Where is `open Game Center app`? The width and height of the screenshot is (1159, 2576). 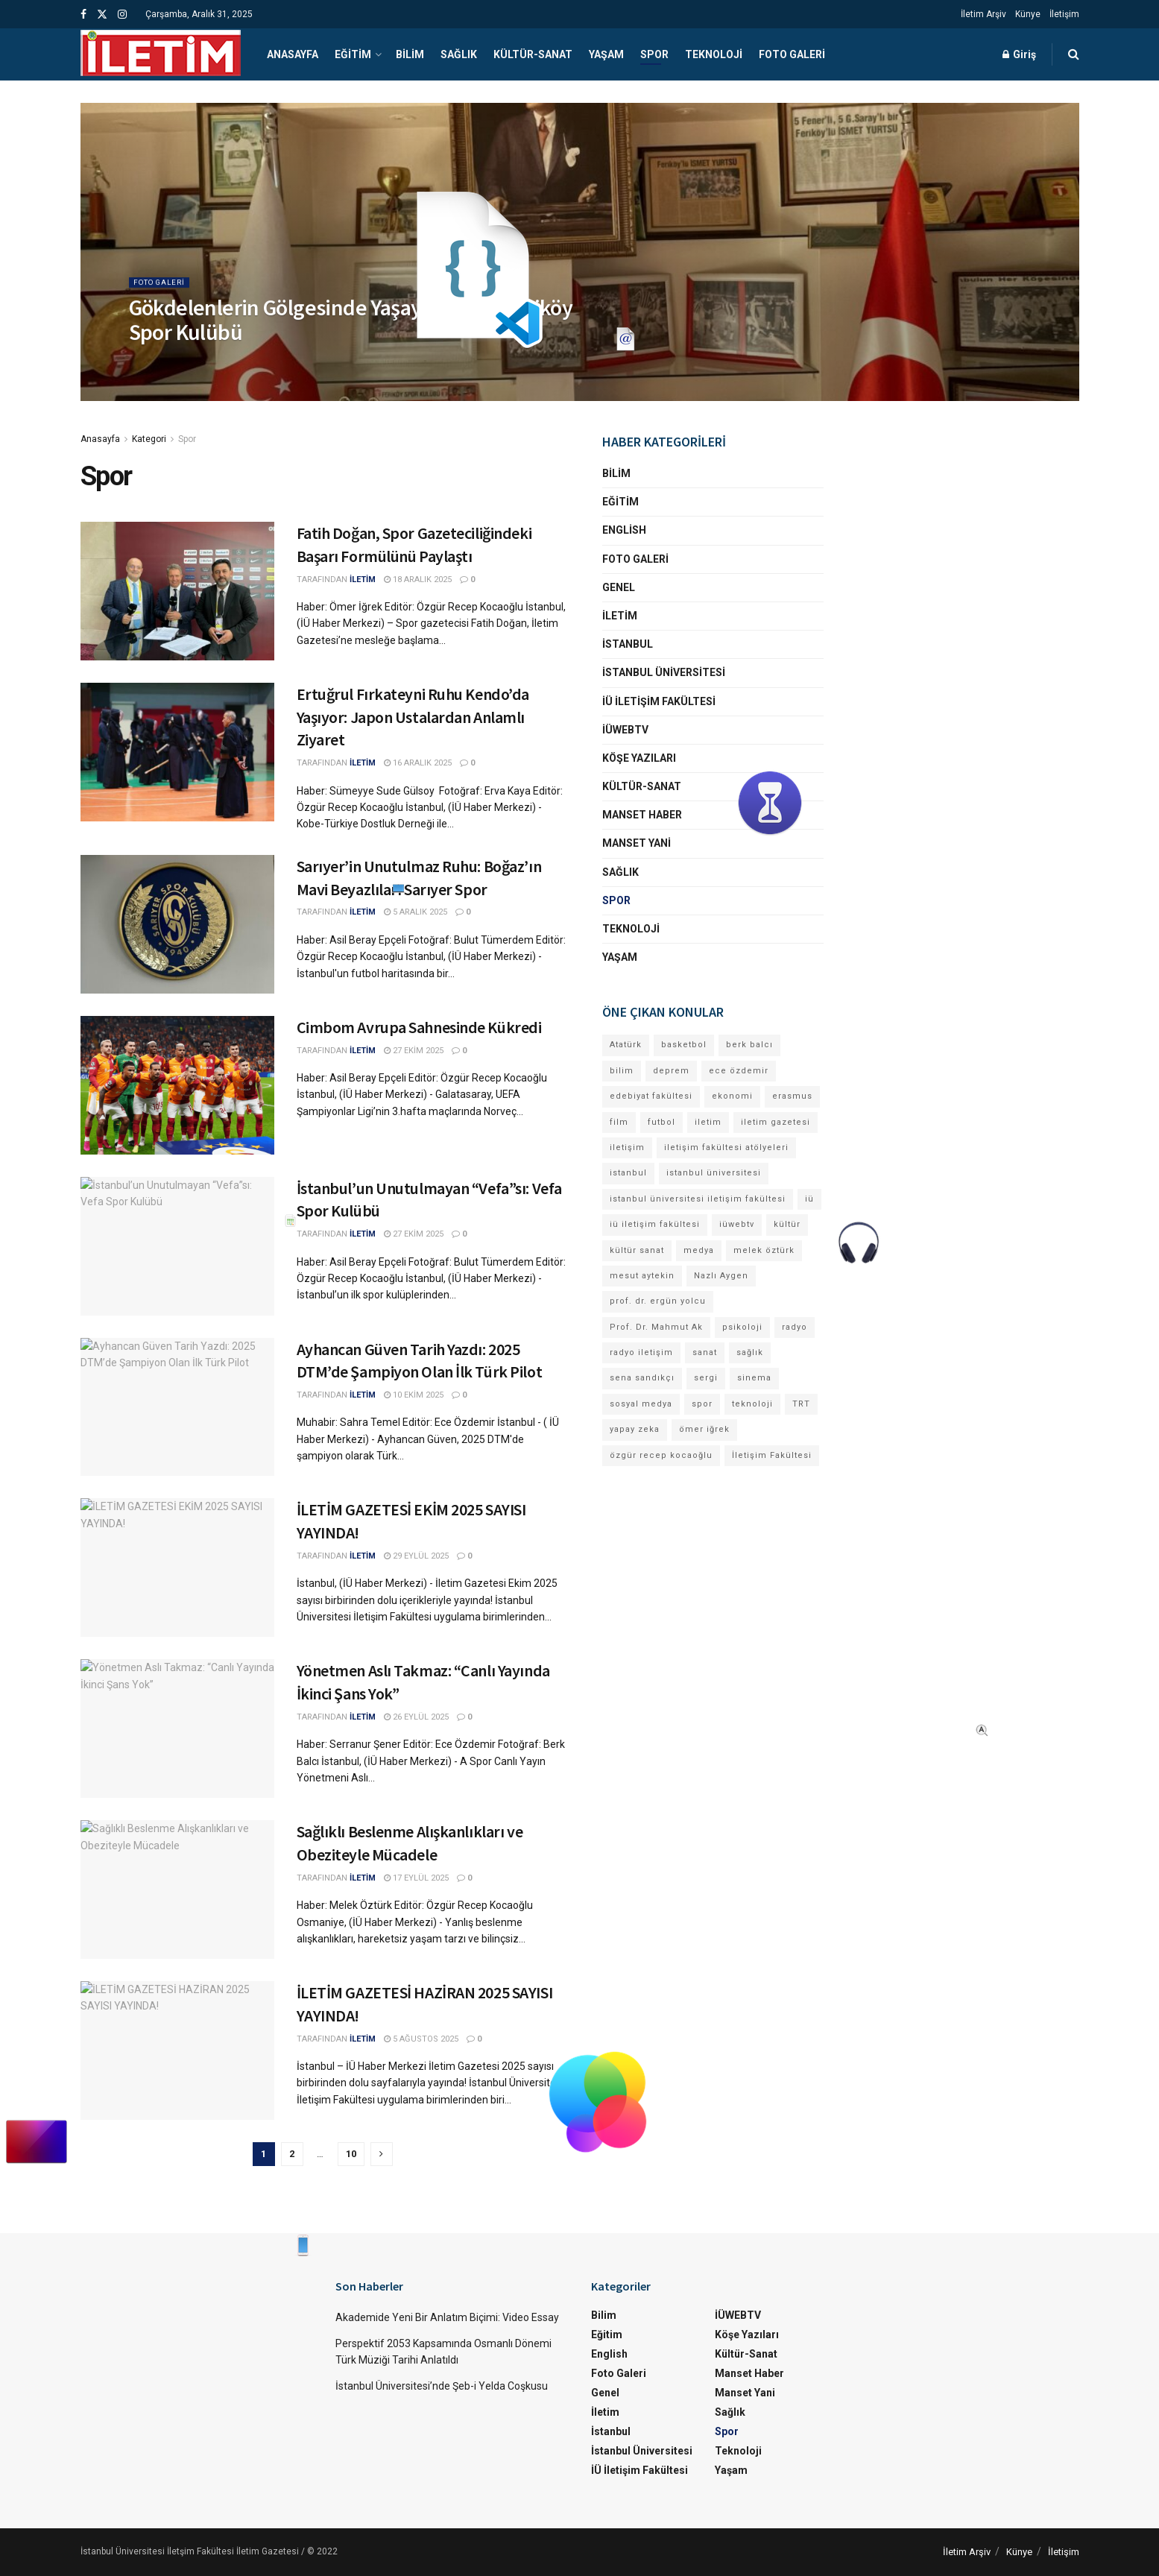
open Game Center app is located at coordinates (598, 2102).